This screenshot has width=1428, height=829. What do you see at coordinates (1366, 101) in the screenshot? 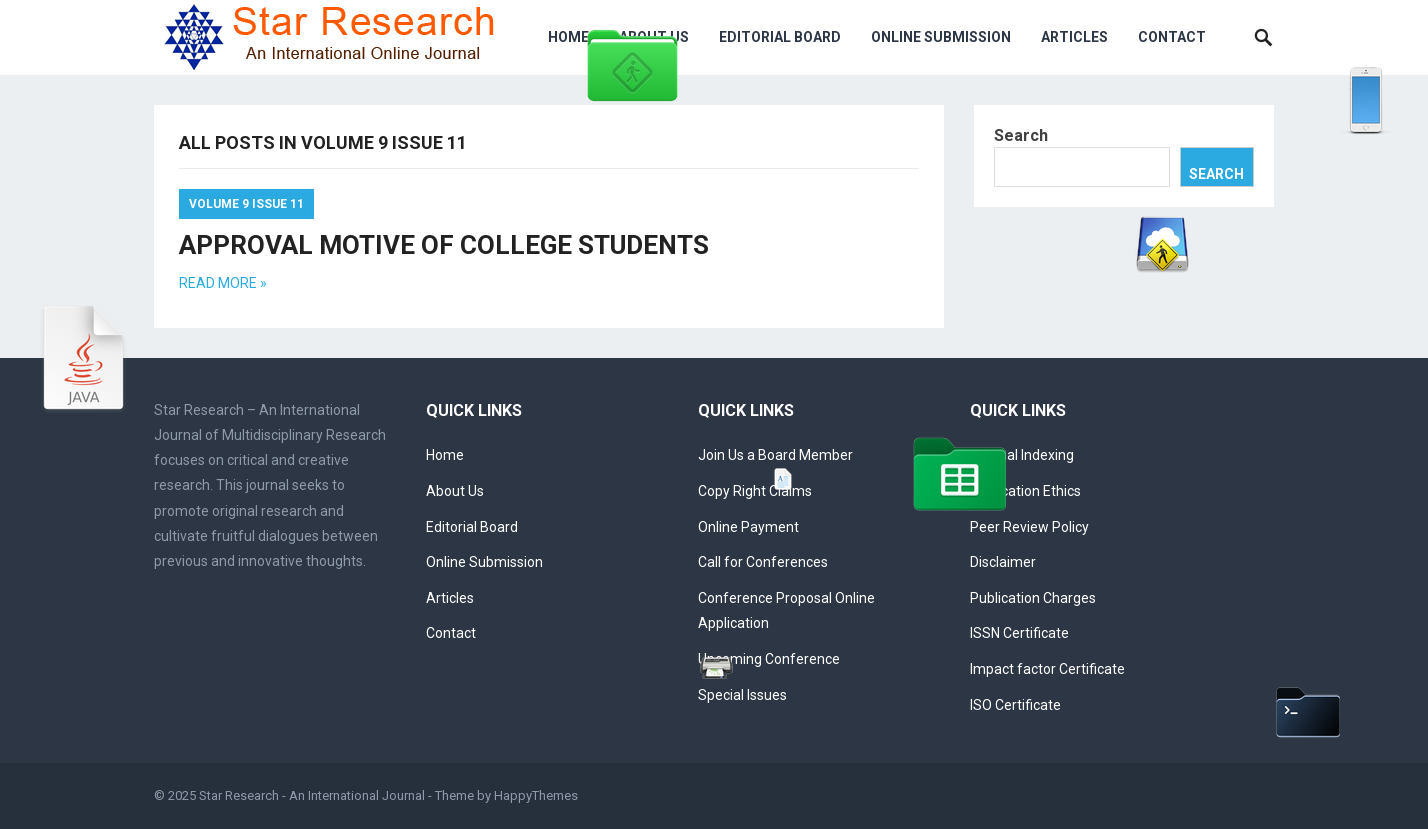
I see `iPhone SE device connected to your system` at bounding box center [1366, 101].